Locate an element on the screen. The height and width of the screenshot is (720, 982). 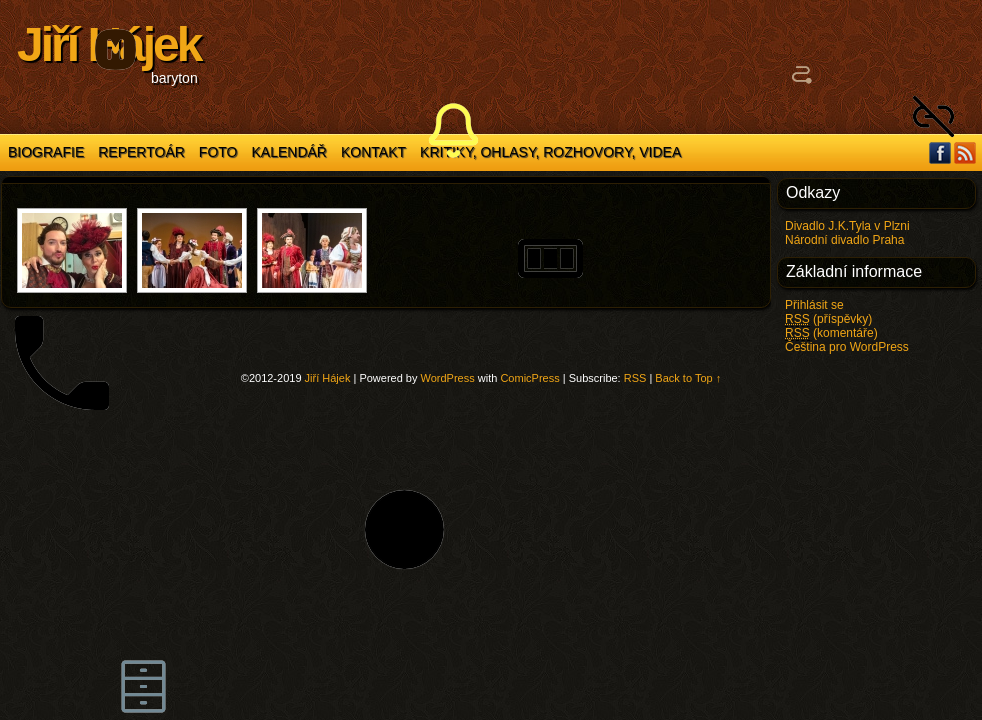
indicates a filled or selected radio button option is located at coordinates (404, 529).